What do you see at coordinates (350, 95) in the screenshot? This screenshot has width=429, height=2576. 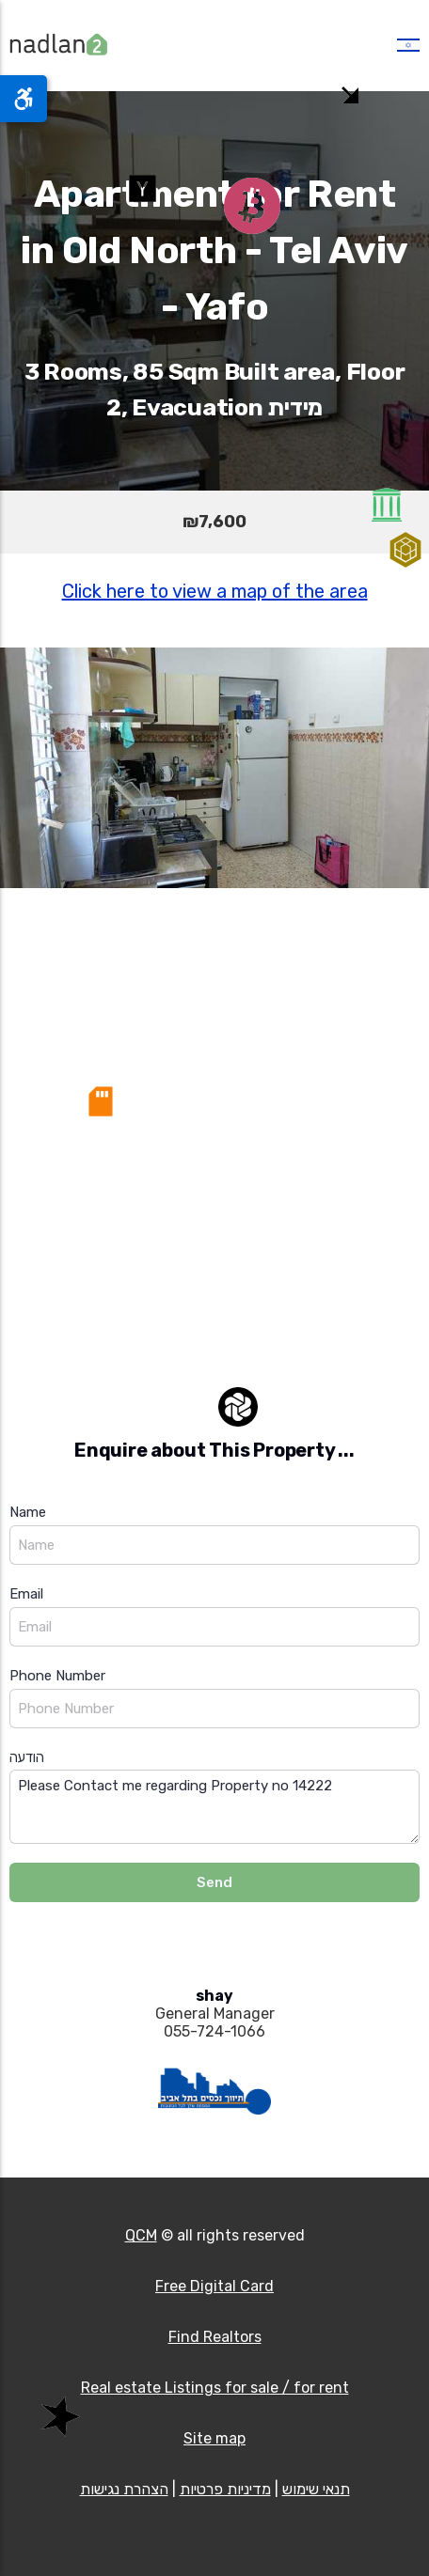 I see `navigate to the next item below` at bounding box center [350, 95].